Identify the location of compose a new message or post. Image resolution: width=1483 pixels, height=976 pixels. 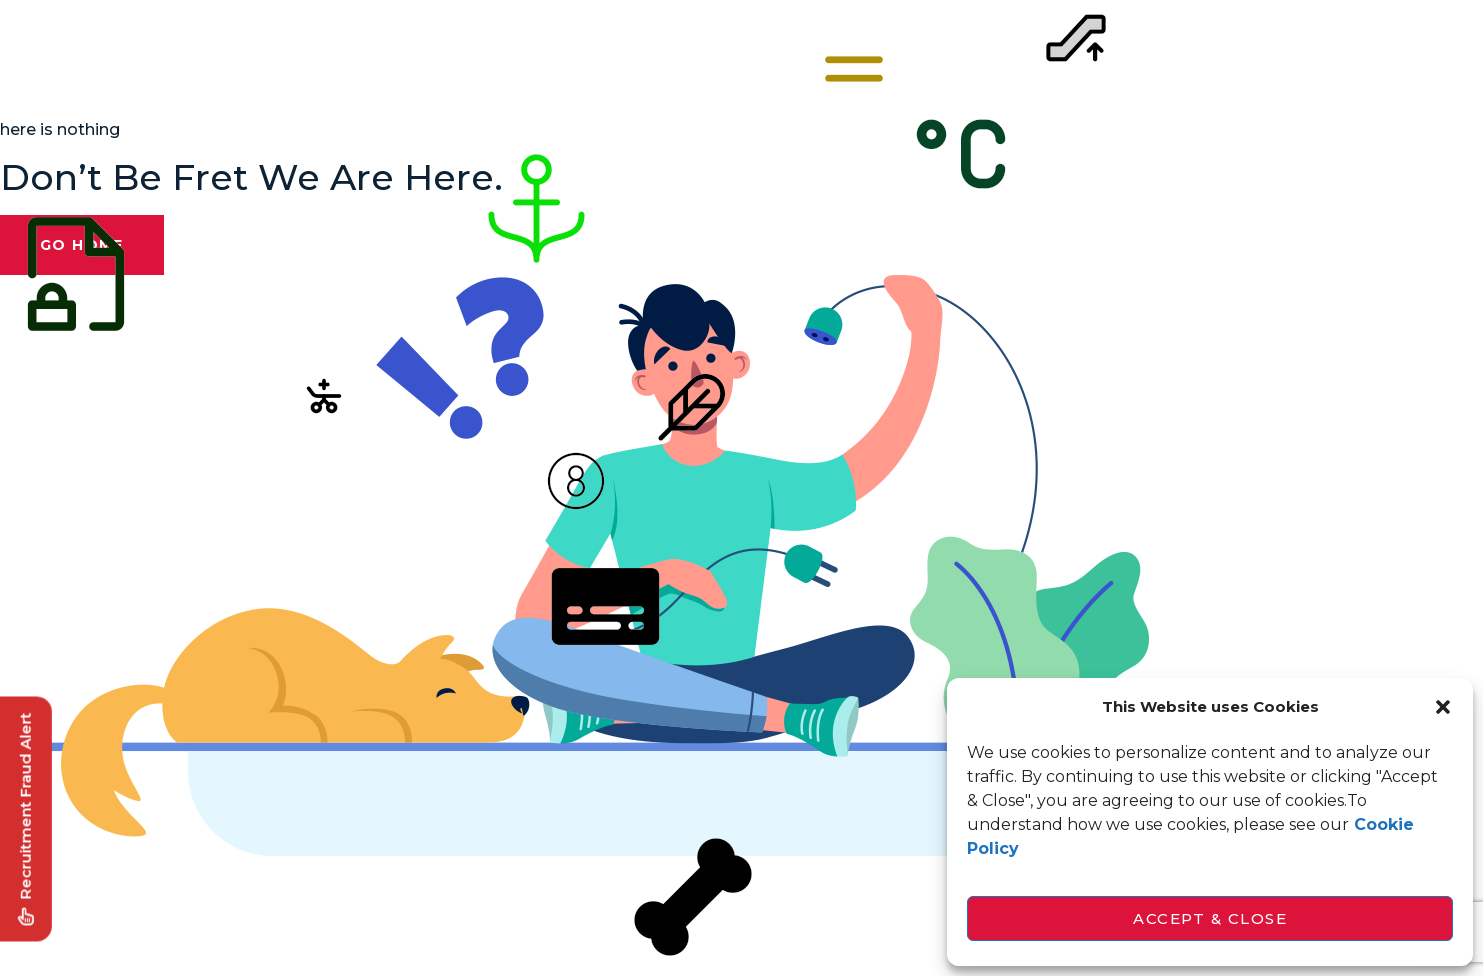
(690, 408).